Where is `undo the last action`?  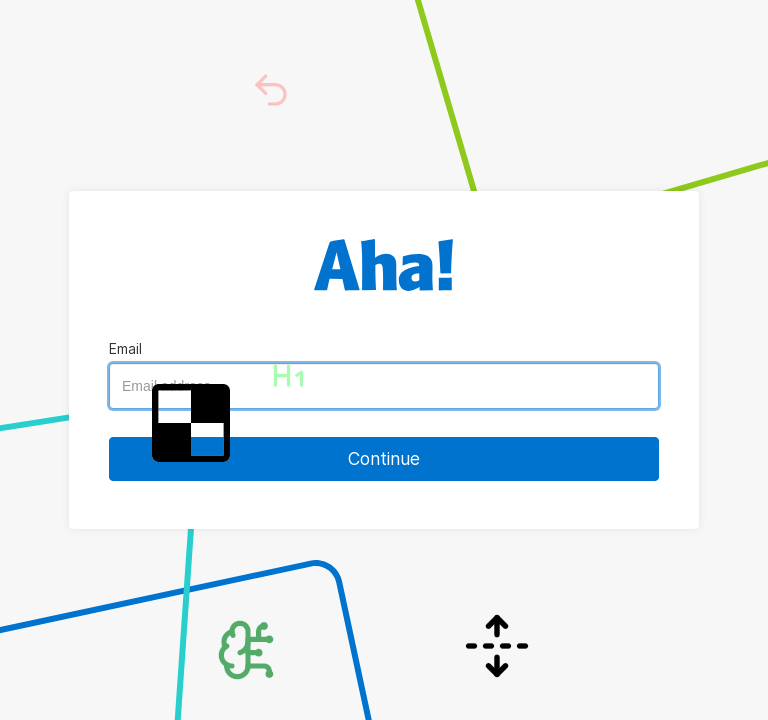
undo the last action is located at coordinates (271, 90).